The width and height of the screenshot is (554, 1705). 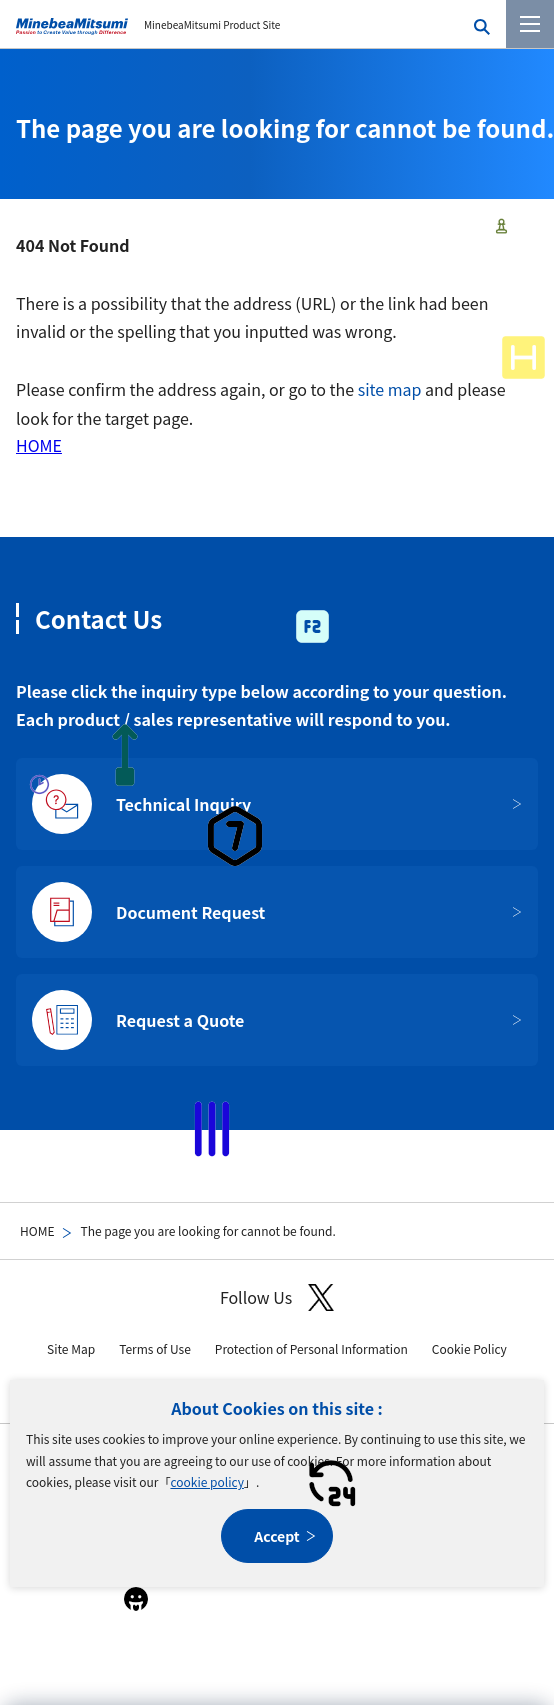 What do you see at coordinates (523, 357) in the screenshot?
I see `format text as a heading` at bounding box center [523, 357].